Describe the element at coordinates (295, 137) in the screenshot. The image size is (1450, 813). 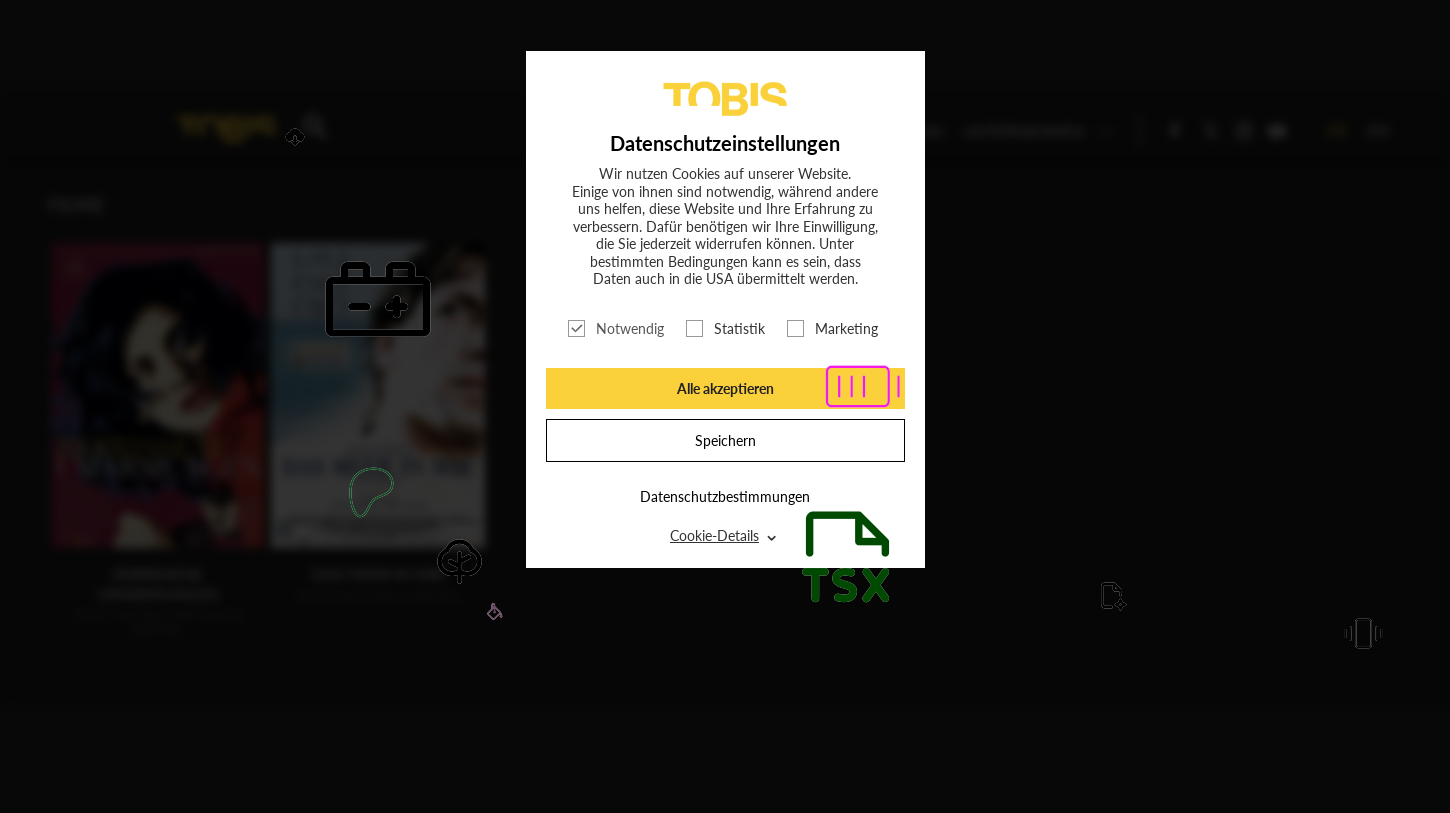
I see `download file from cloud storage` at that location.